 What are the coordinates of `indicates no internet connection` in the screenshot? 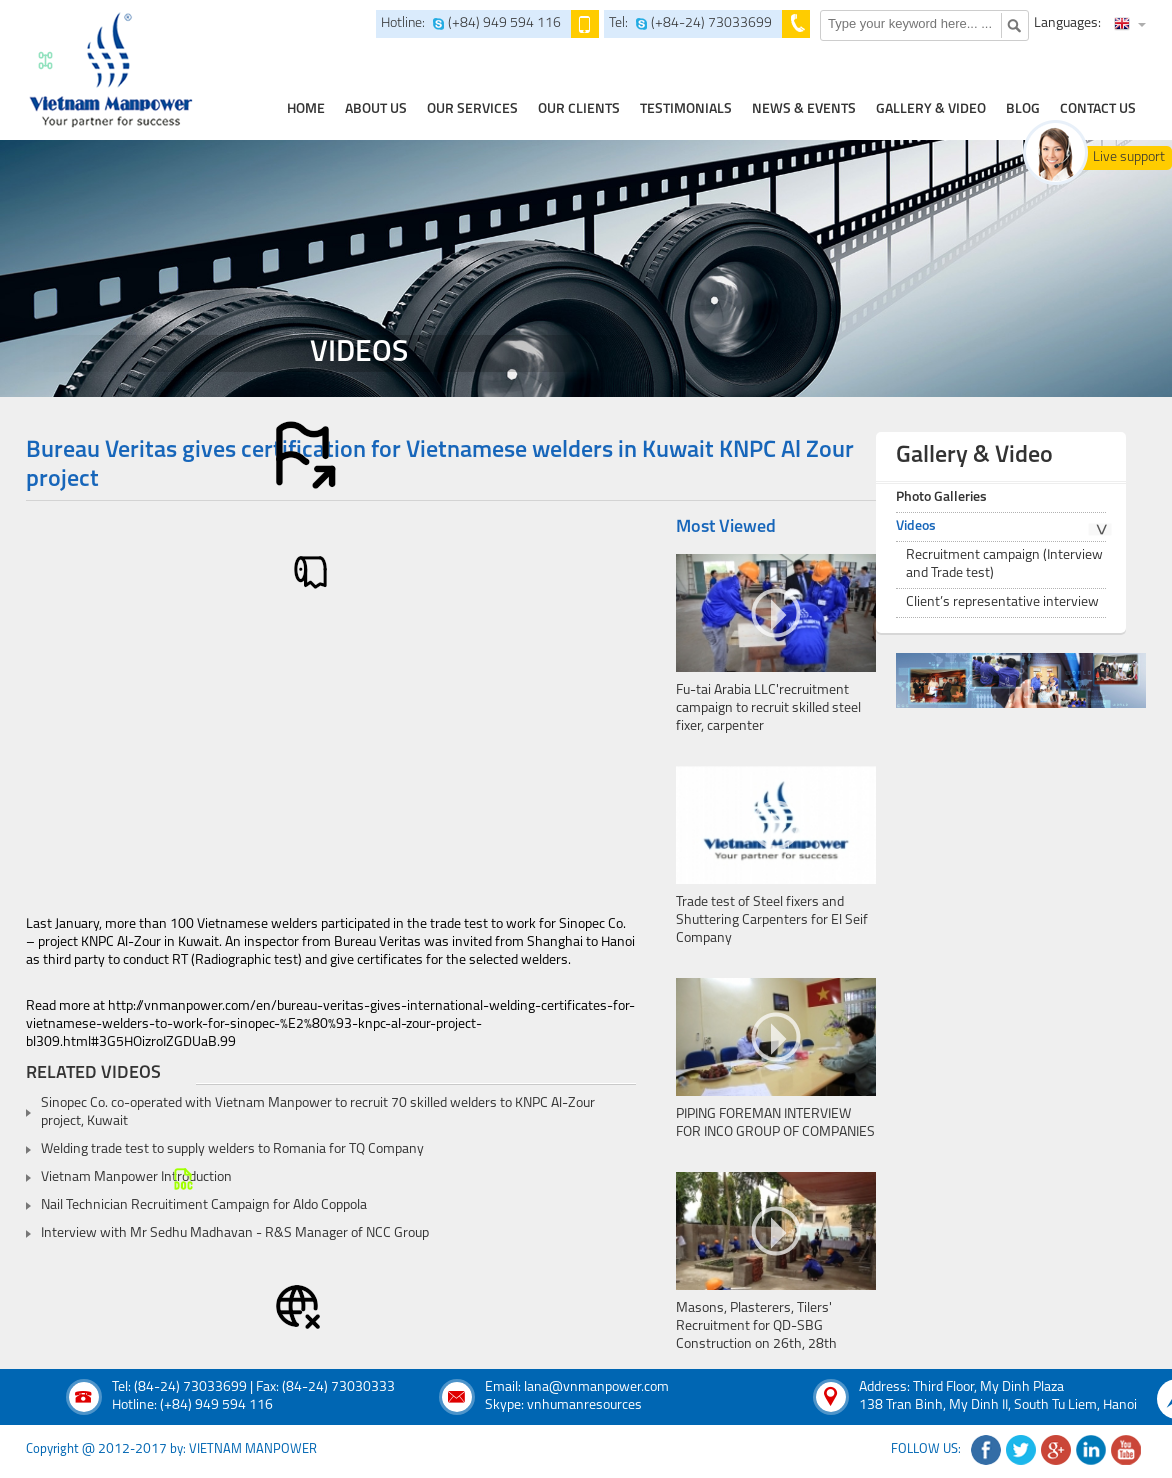 It's located at (297, 1306).